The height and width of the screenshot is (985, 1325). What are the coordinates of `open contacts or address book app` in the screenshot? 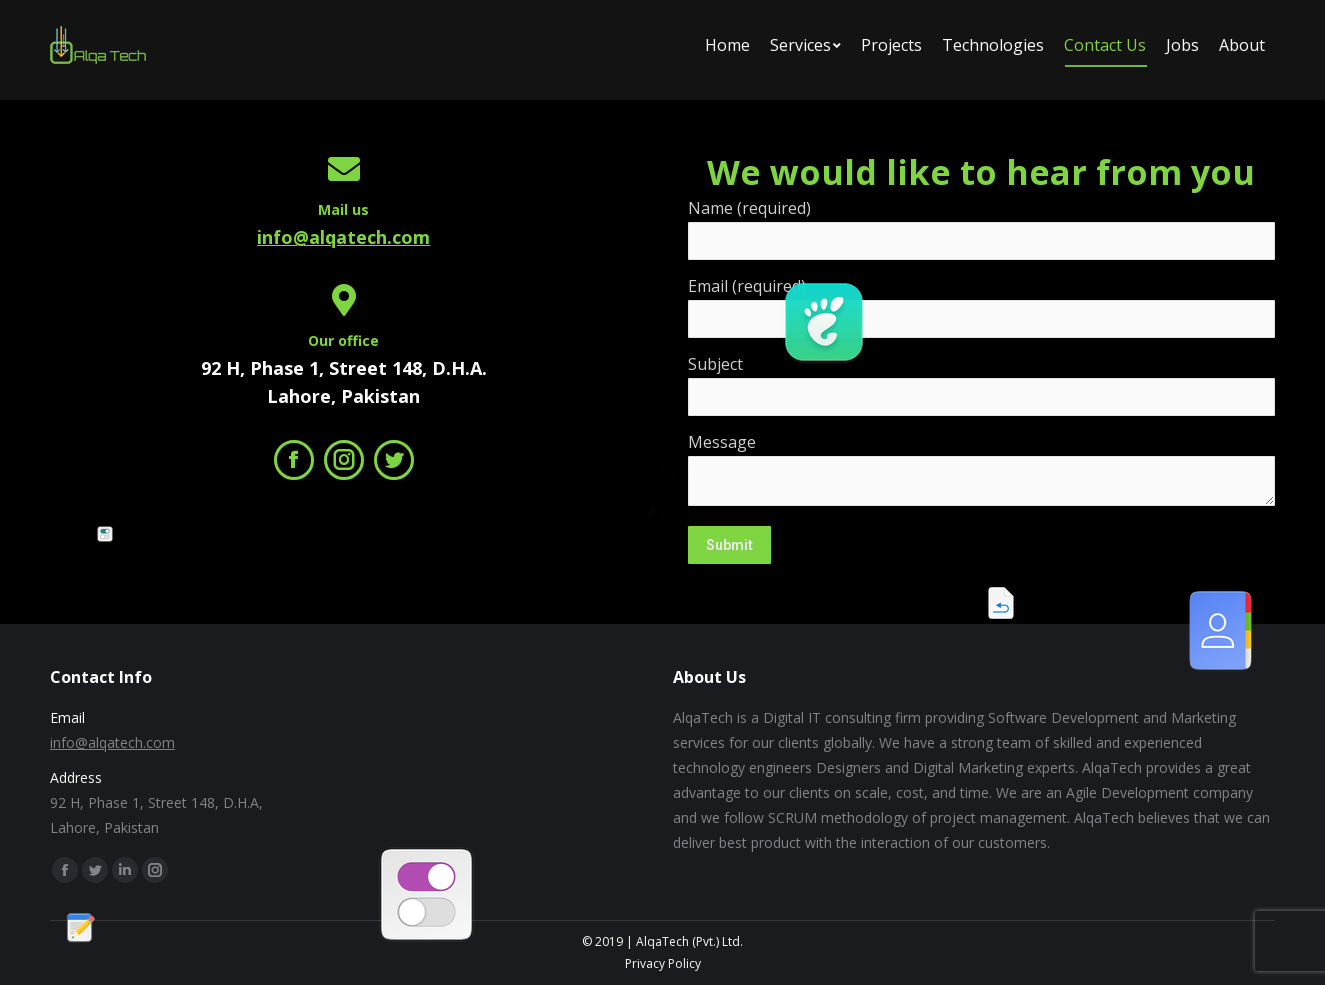 It's located at (1220, 630).